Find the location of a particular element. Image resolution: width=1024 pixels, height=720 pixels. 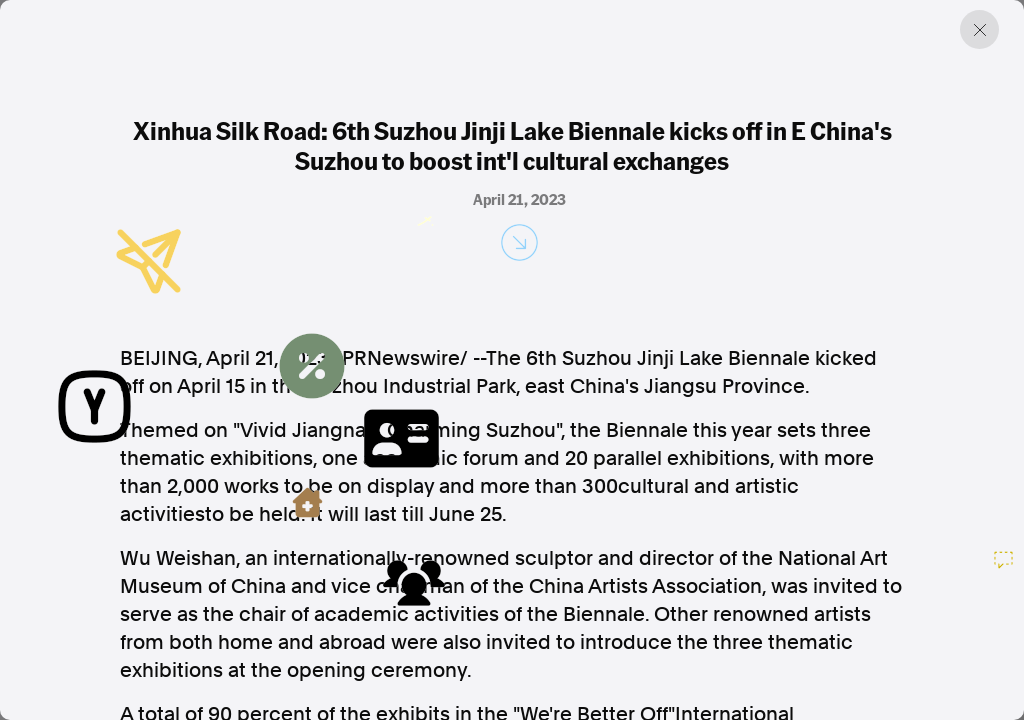

sending is disabled or unavailable is located at coordinates (149, 261).